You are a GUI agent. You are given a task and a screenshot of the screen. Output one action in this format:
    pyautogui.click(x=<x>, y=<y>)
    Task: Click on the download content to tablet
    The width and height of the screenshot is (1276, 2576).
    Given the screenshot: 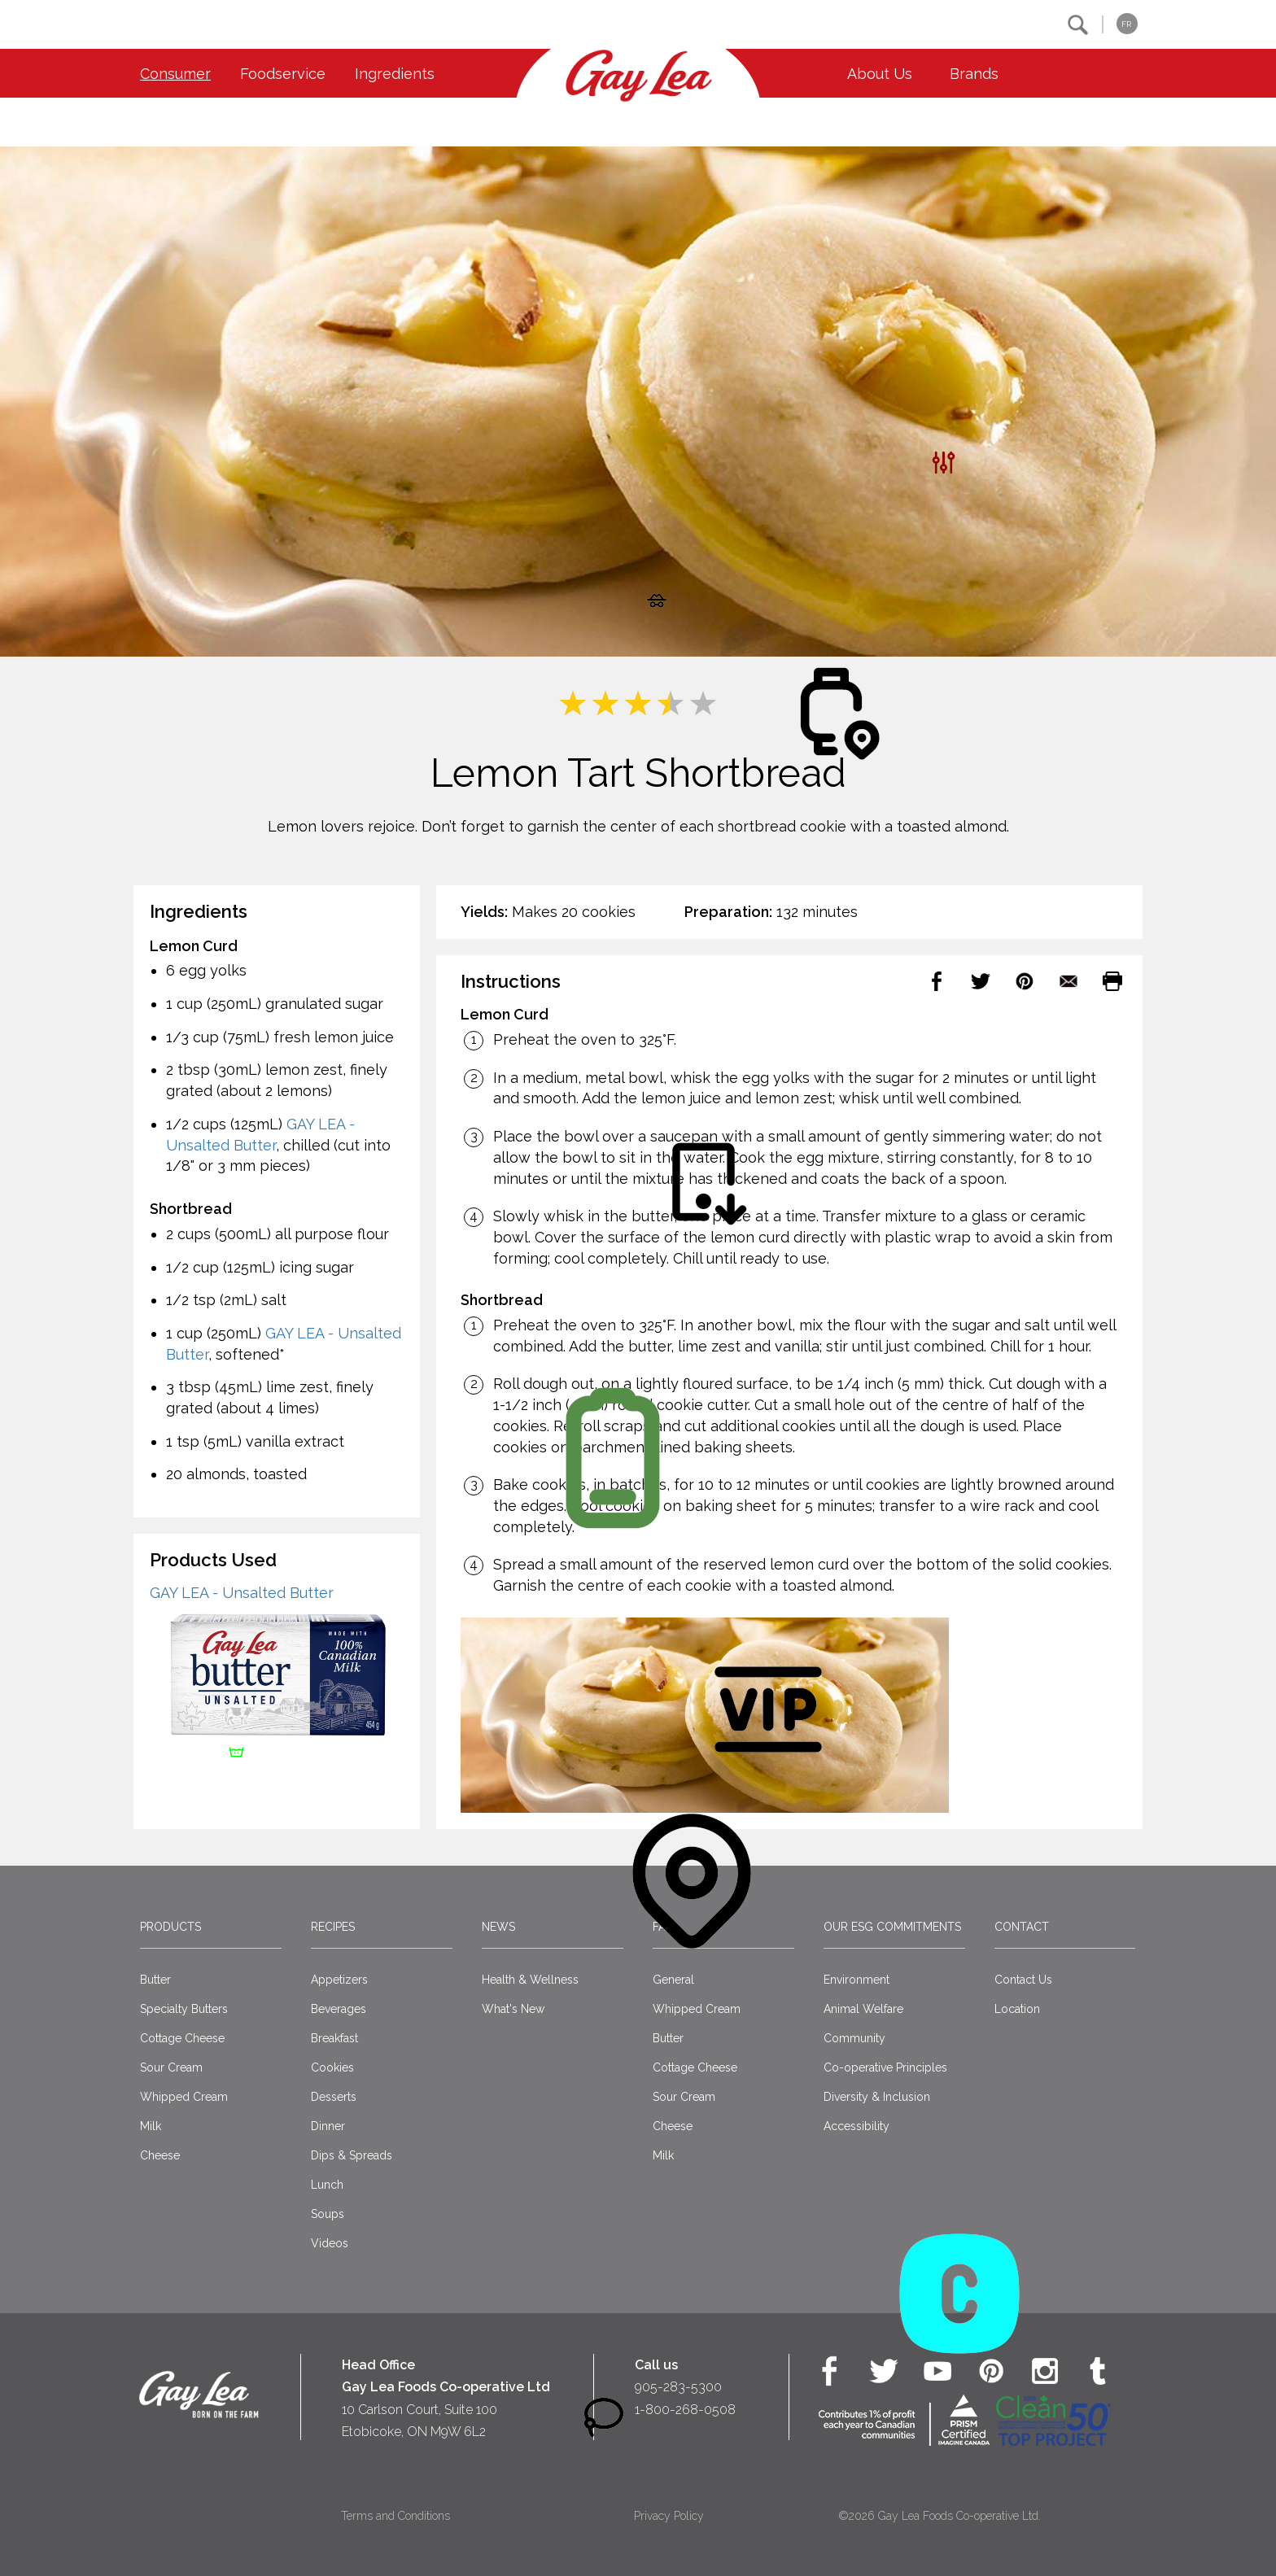 What is the action you would take?
    pyautogui.click(x=703, y=1181)
    